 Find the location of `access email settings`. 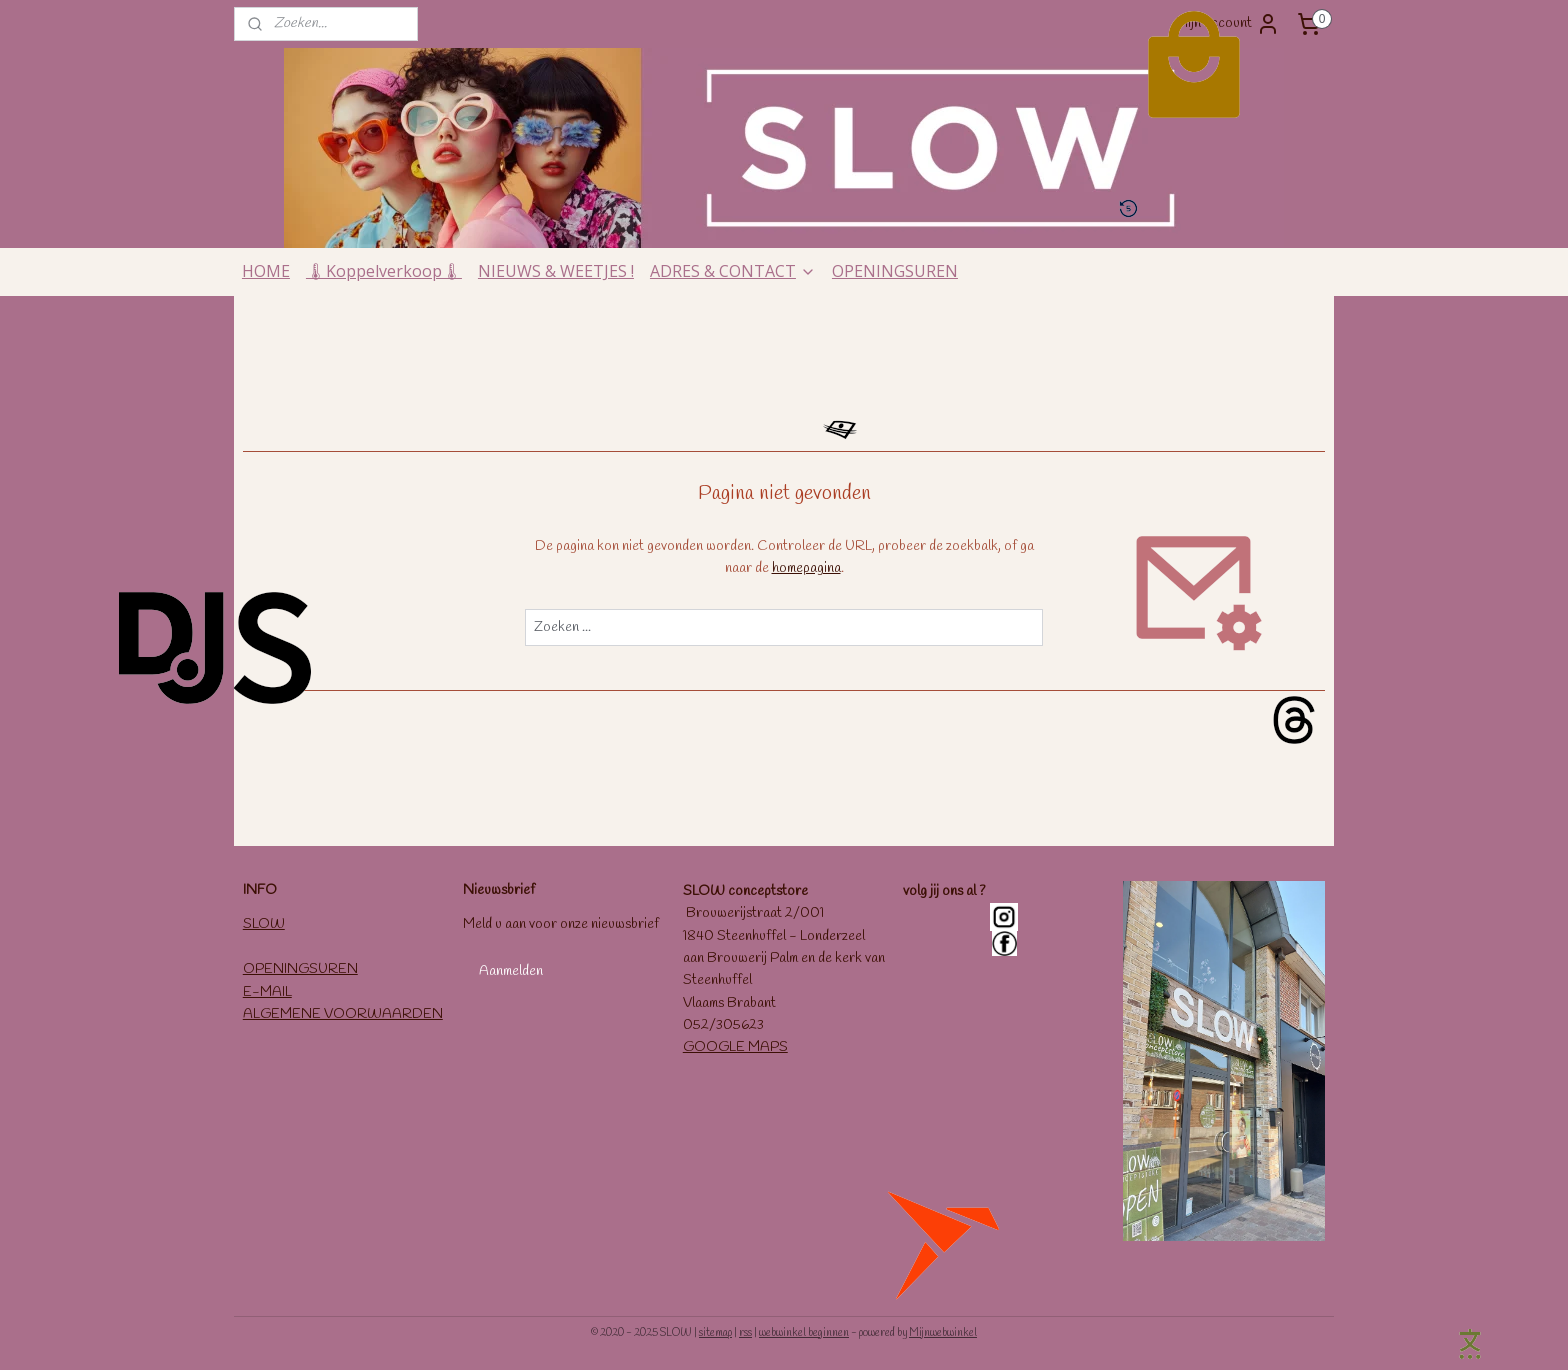

access email settings is located at coordinates (1193, 587).